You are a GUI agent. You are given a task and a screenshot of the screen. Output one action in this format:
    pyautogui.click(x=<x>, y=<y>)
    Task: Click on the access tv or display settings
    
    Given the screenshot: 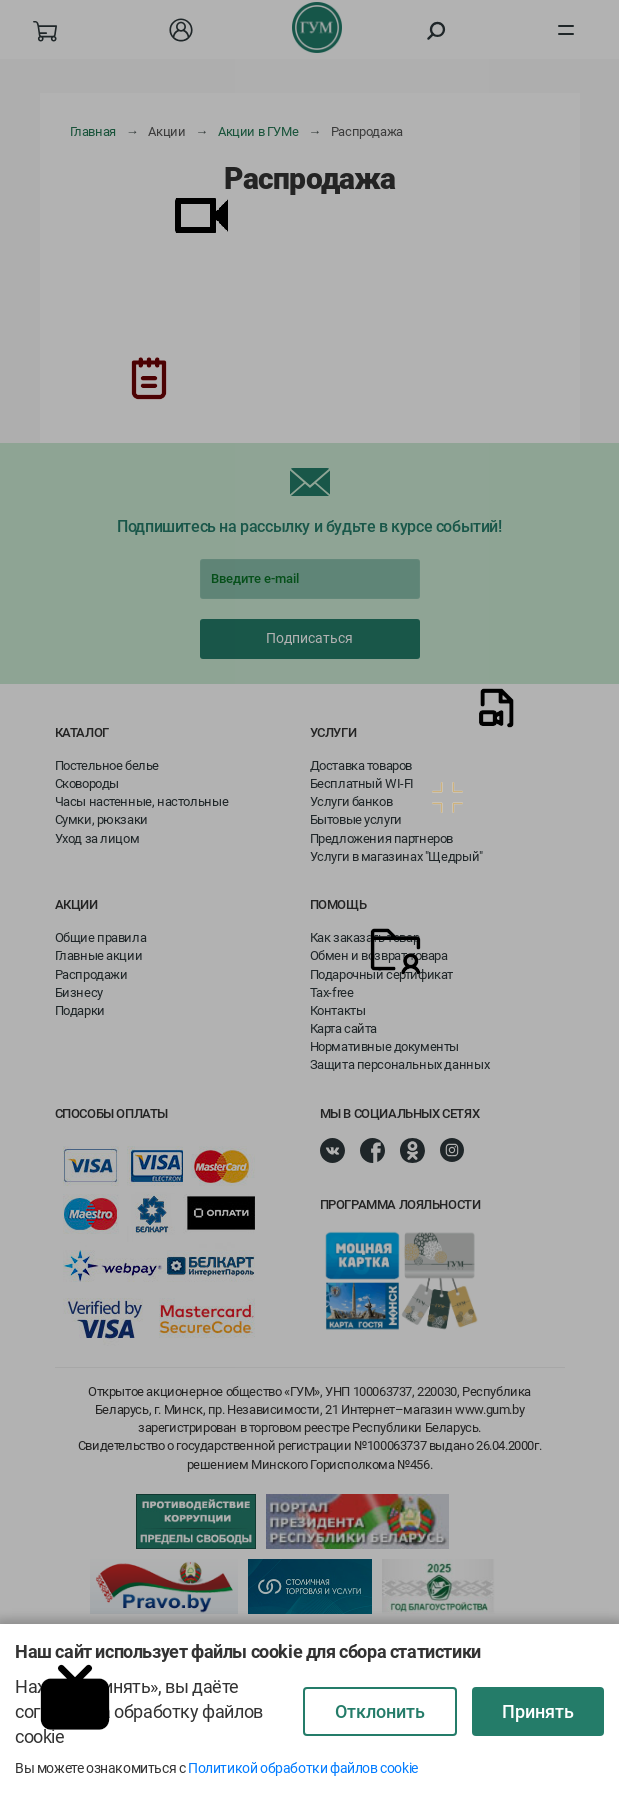 What is the action you would take?
    pyautogui.click(x=75, y=1699)
    